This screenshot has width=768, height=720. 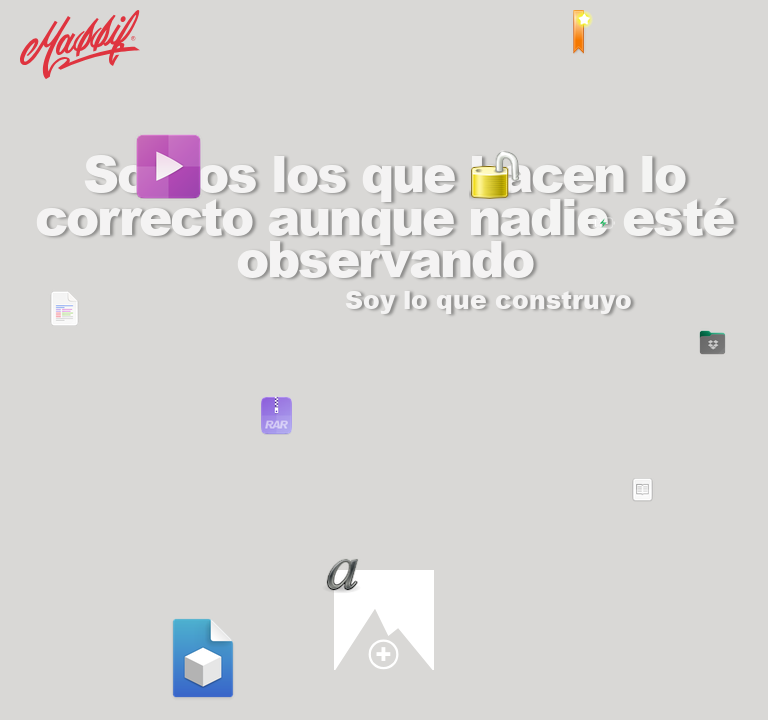 I want to click on apply italic formatting to selected text, so click(x=343, y=574).